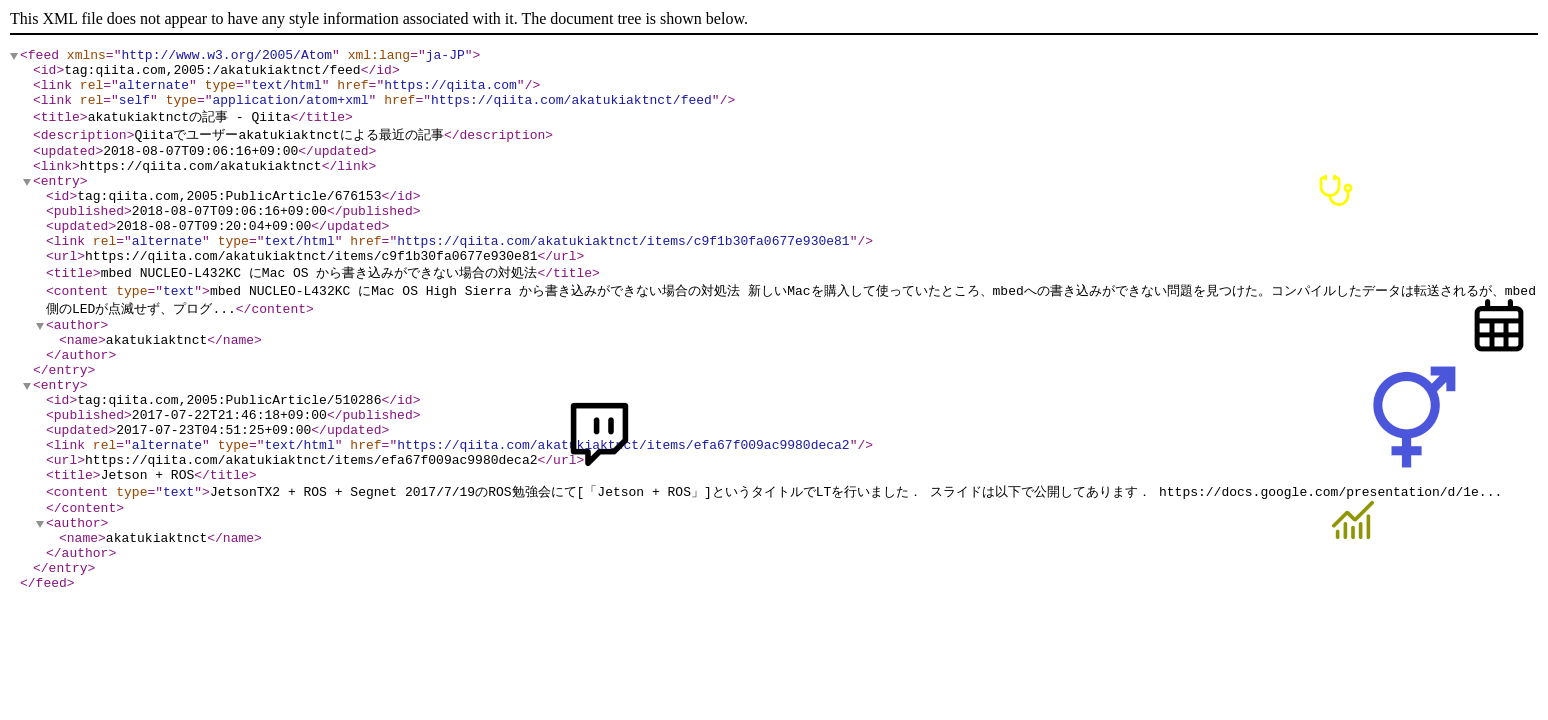  What do you see at coordinates (599, 434) in the screenshot?
I see `open Twitch app` at bounding box center [599, 434].